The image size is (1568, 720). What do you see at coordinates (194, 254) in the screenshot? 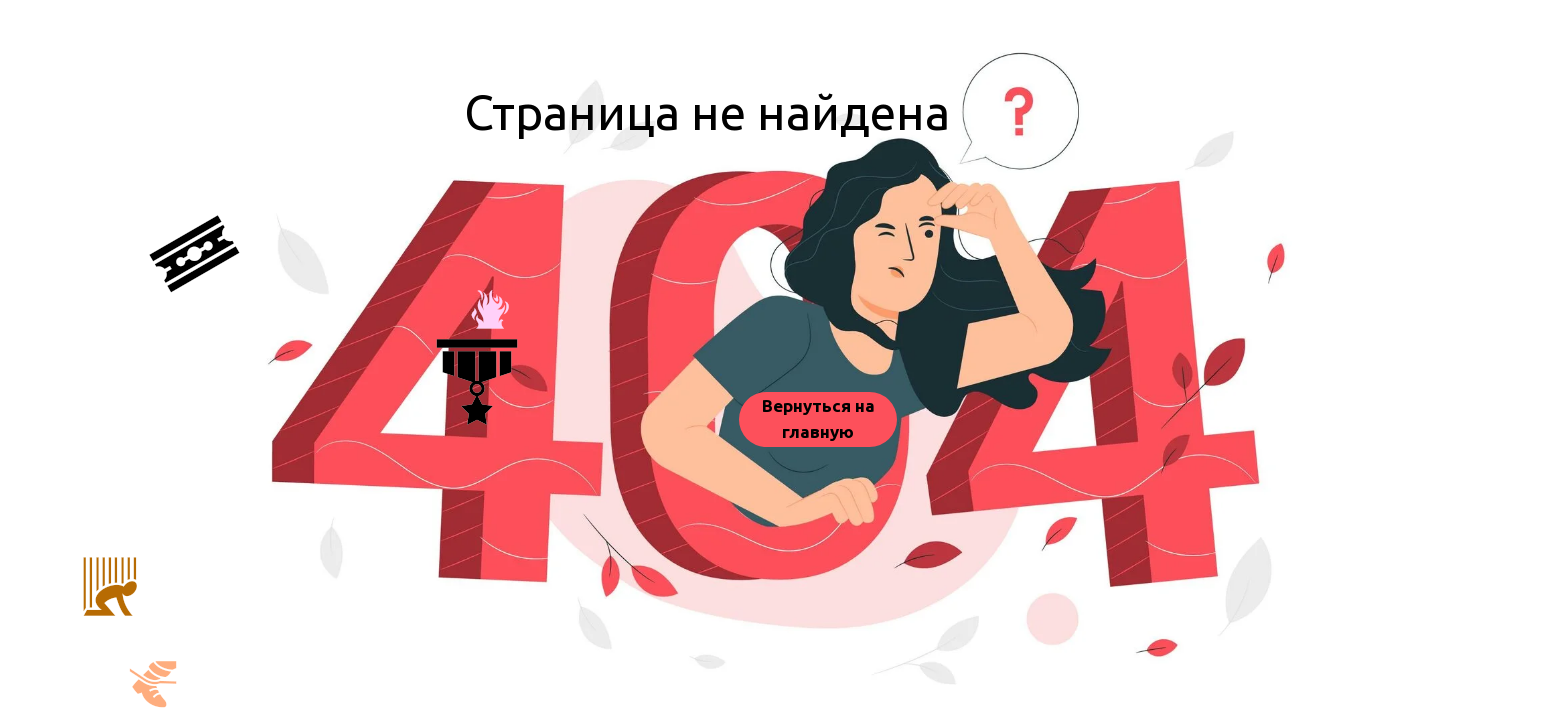
I see `razor blade tool or cutting implement` at bounding box center [194, 254].